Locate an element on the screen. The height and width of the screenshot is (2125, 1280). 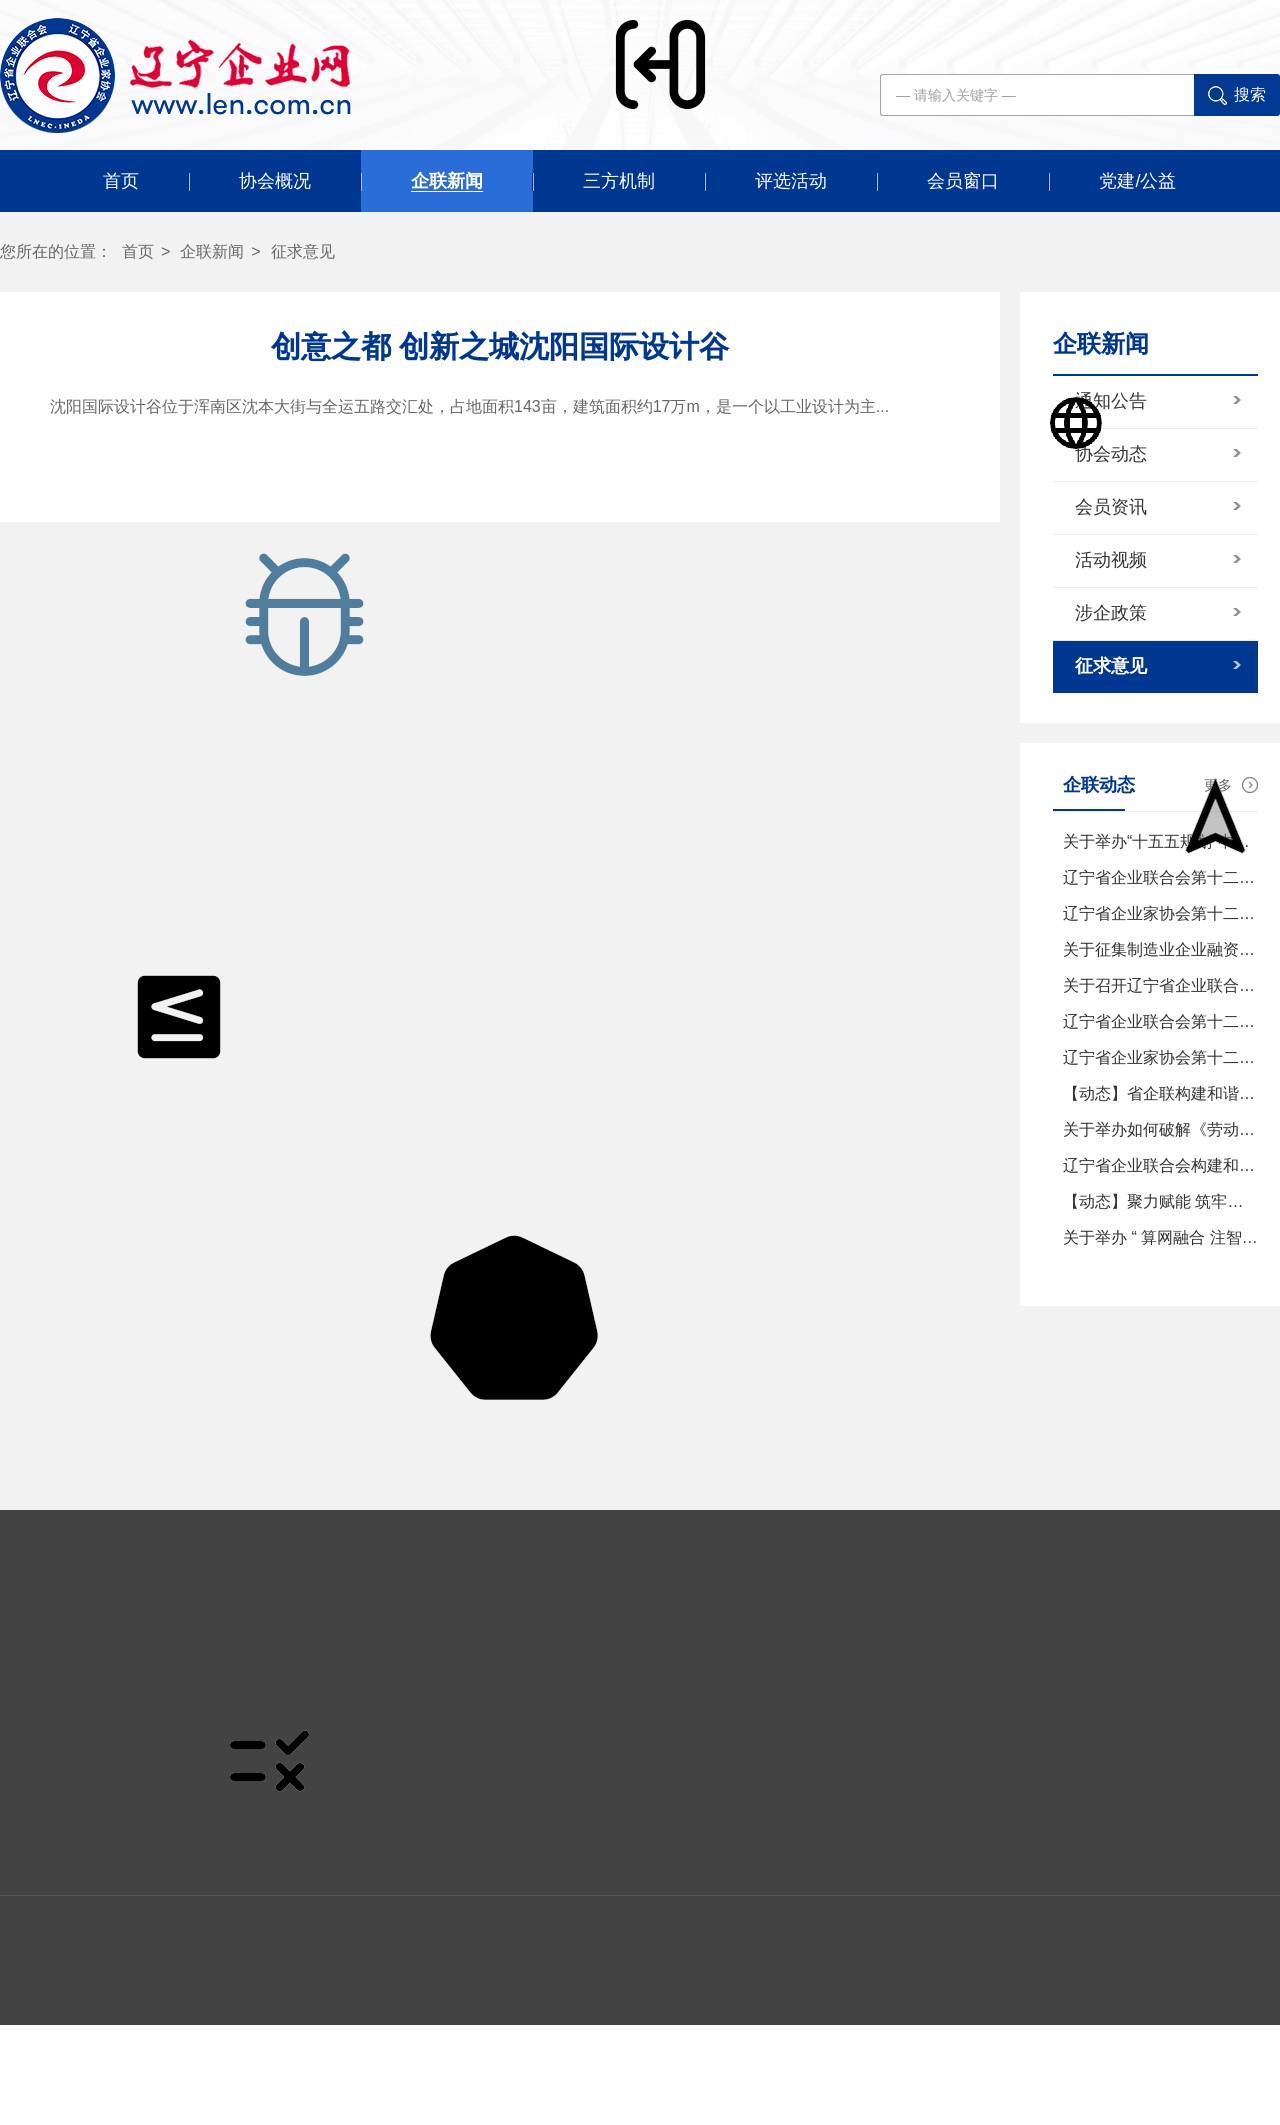
review items with pass/fail status is located at coordinates (270, 1761).